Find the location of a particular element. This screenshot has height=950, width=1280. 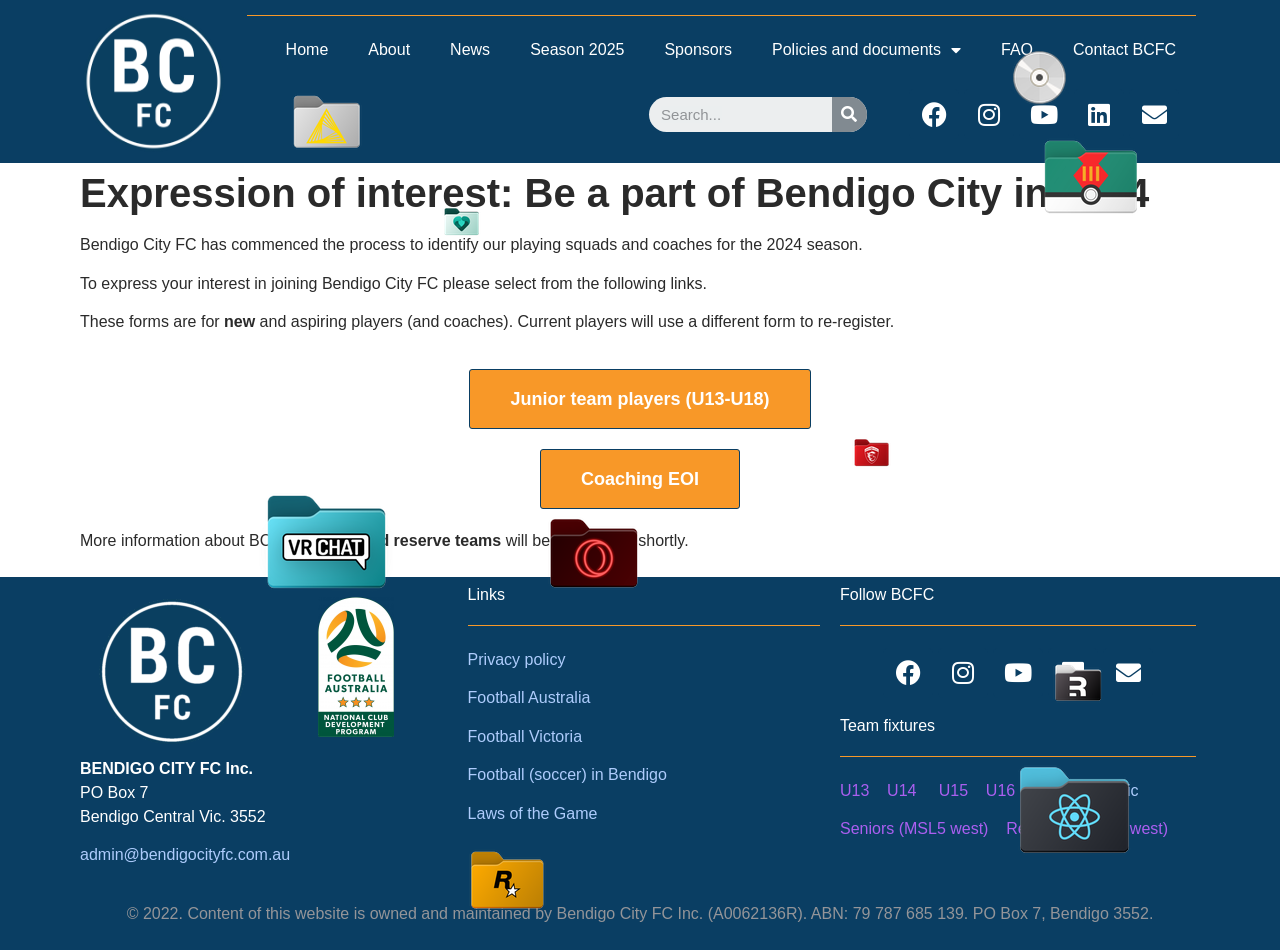

open pokémon lure ball themed folder is located at coordinates (1090, 179).